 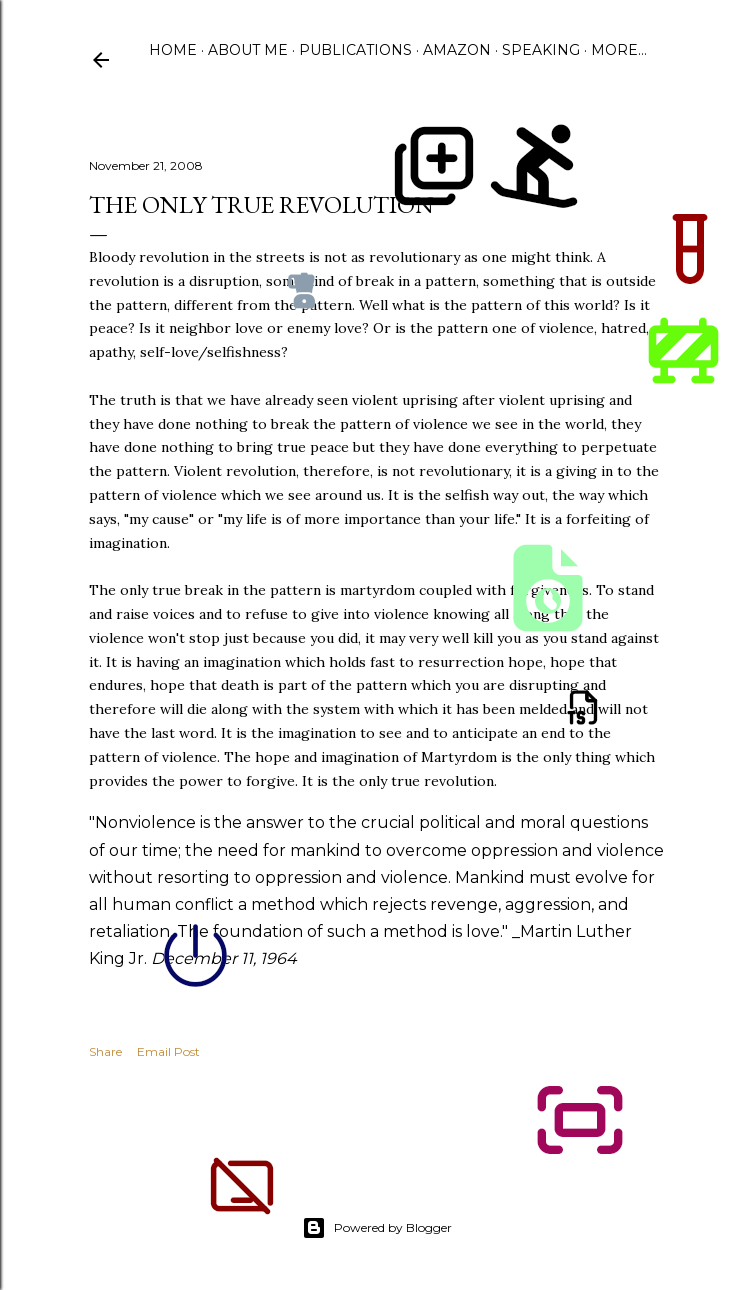 I want to click on add a new item to your library, so click(x=434, y=166).